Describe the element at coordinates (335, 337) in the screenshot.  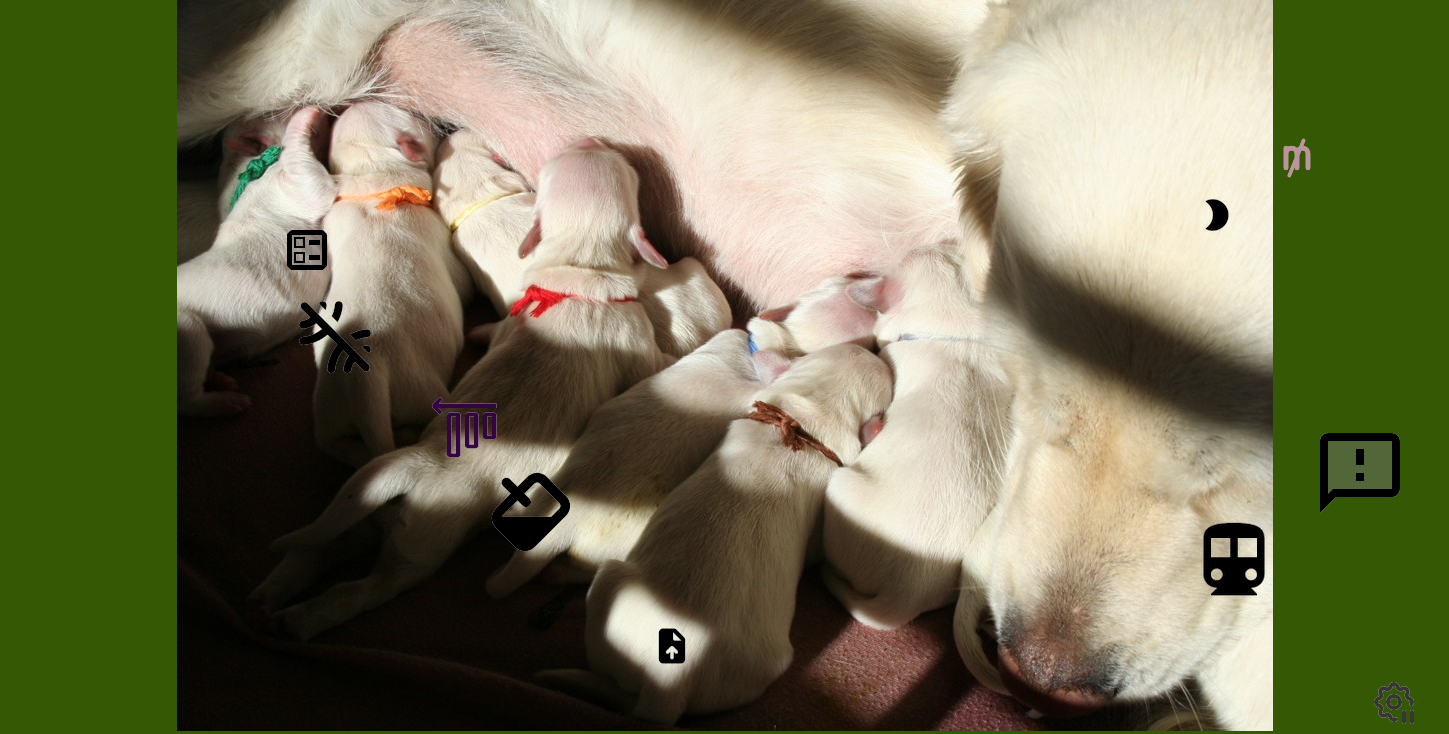
I see `disable light leak effects in photo editing` at that location.